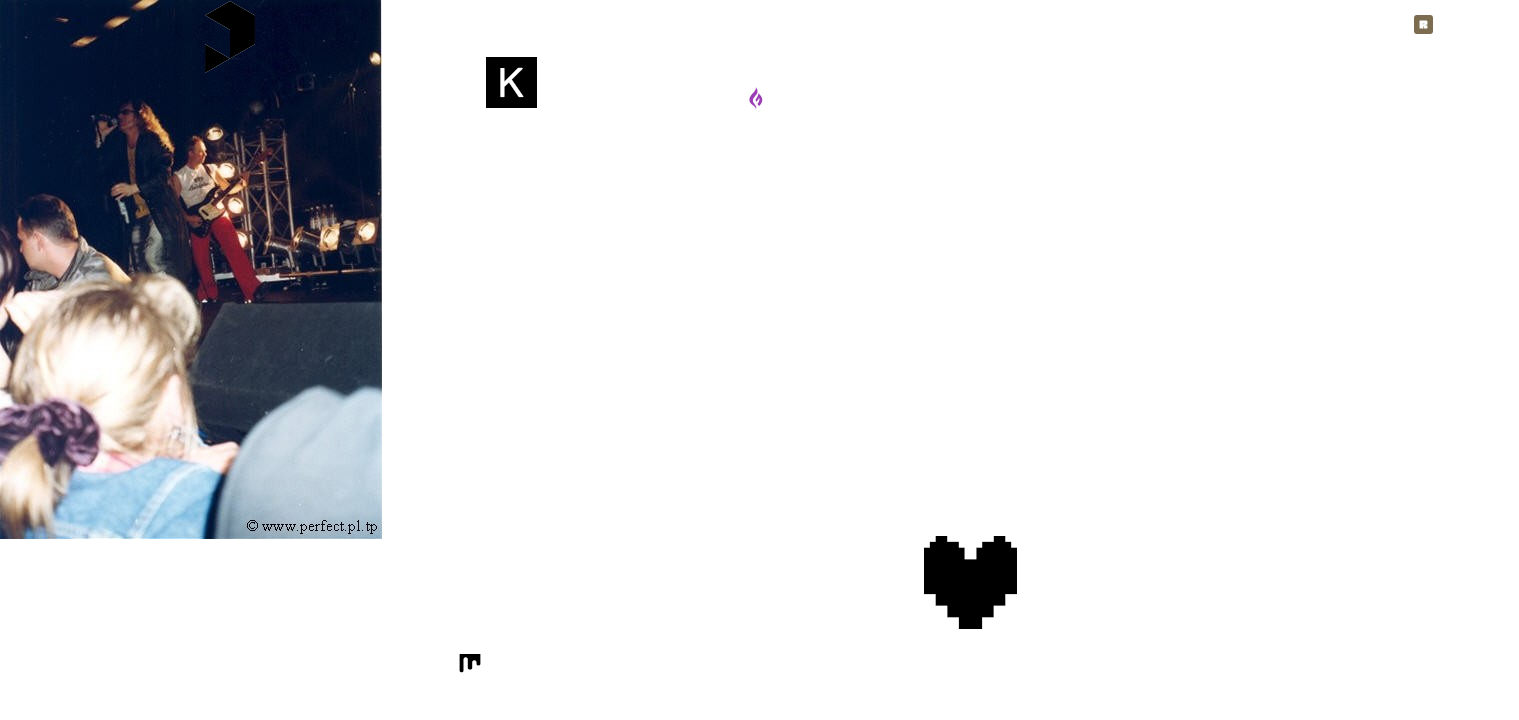  What do you see at coordinates (1423, 24) in the screenshot?
I see `ruff python linter logo` at bounding box center [1423, 24].